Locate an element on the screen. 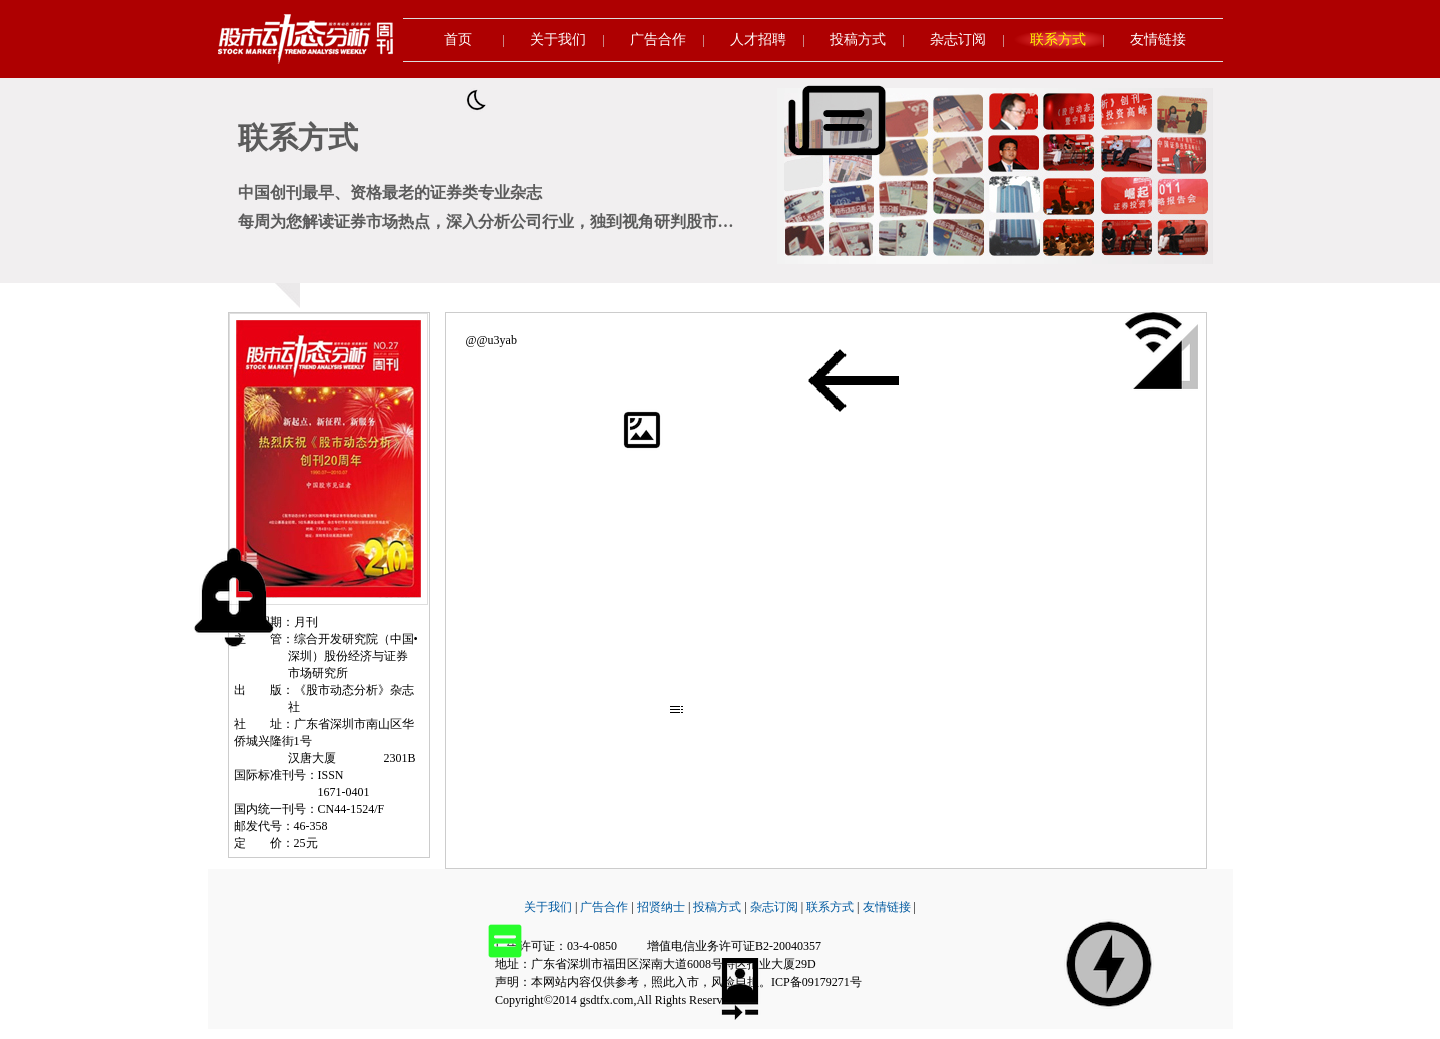 The image size is (1440, 1039). view table of contents is located at coordinates (676, 709).